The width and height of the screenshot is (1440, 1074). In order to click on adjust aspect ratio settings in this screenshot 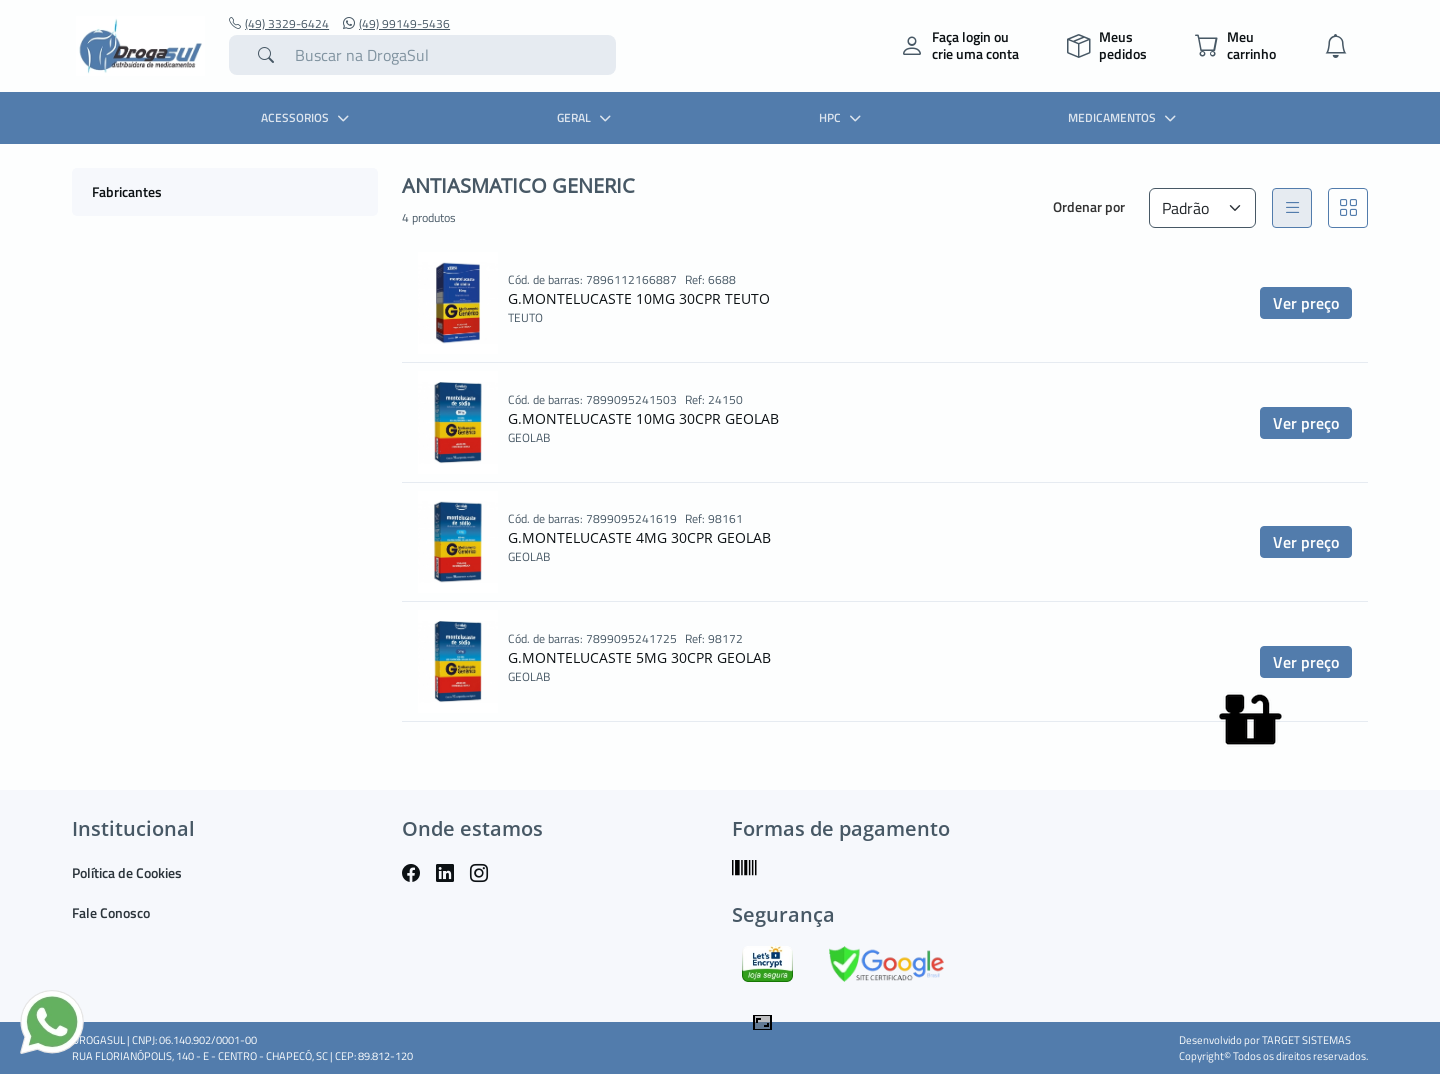, I will do `click(762, 1022)`.